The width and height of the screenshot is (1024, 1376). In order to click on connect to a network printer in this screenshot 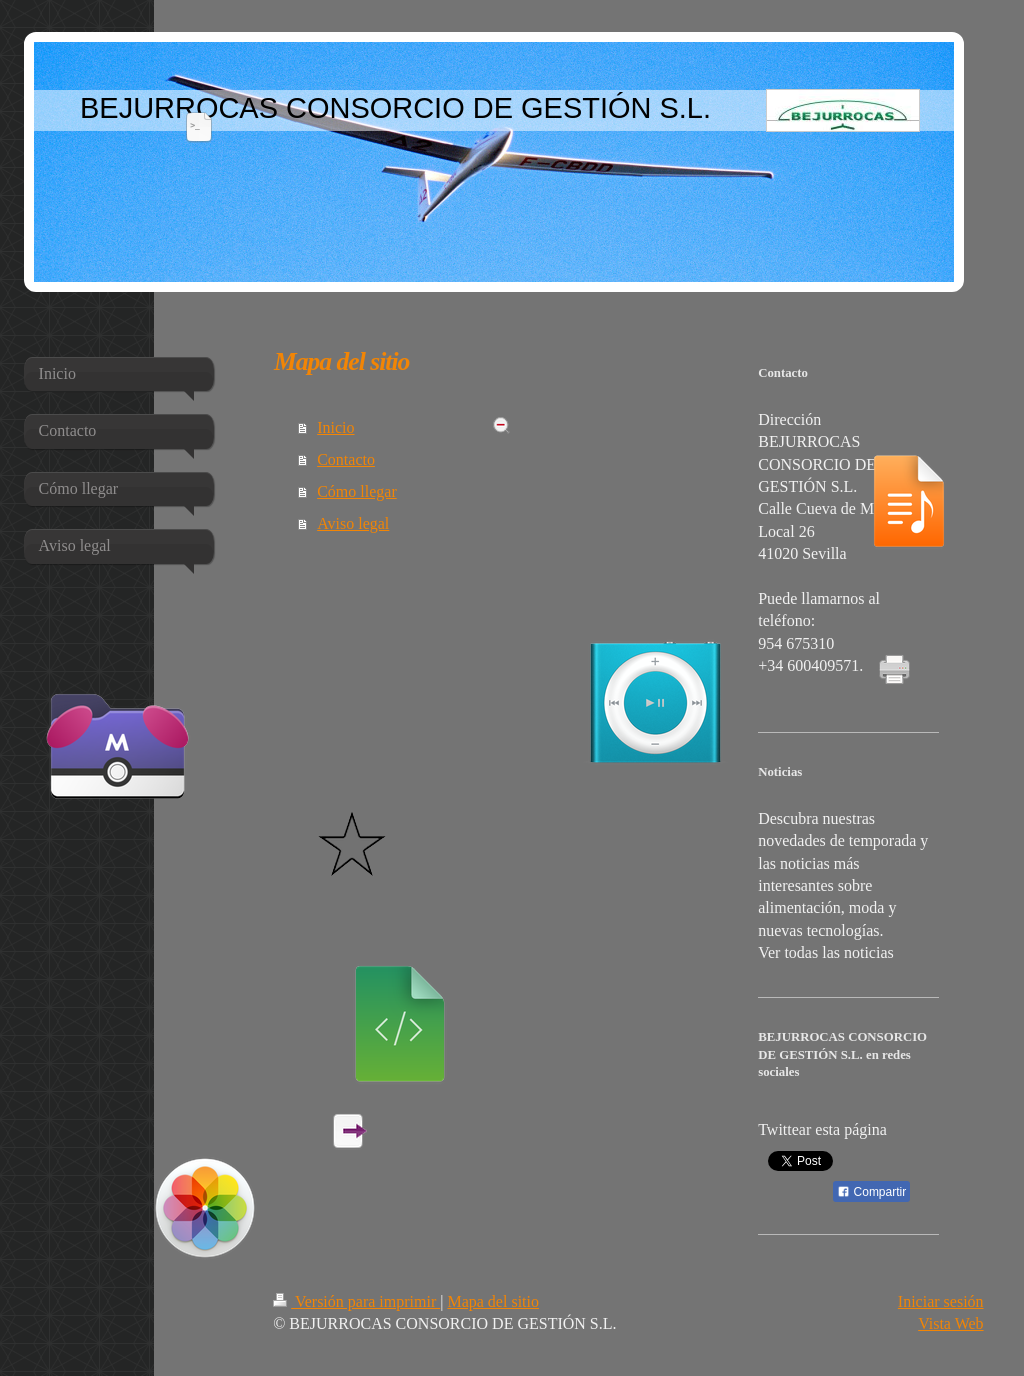, I will do `click(894, 669)`.